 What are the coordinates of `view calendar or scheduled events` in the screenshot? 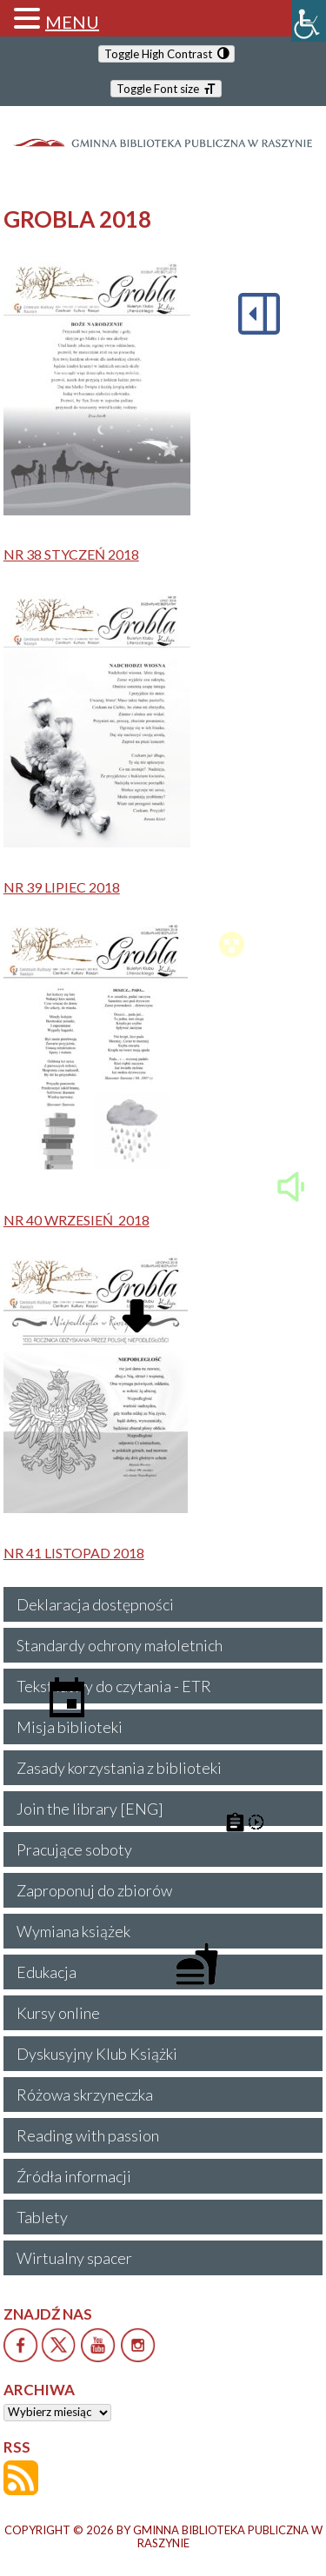 It's located at (67, 1697).